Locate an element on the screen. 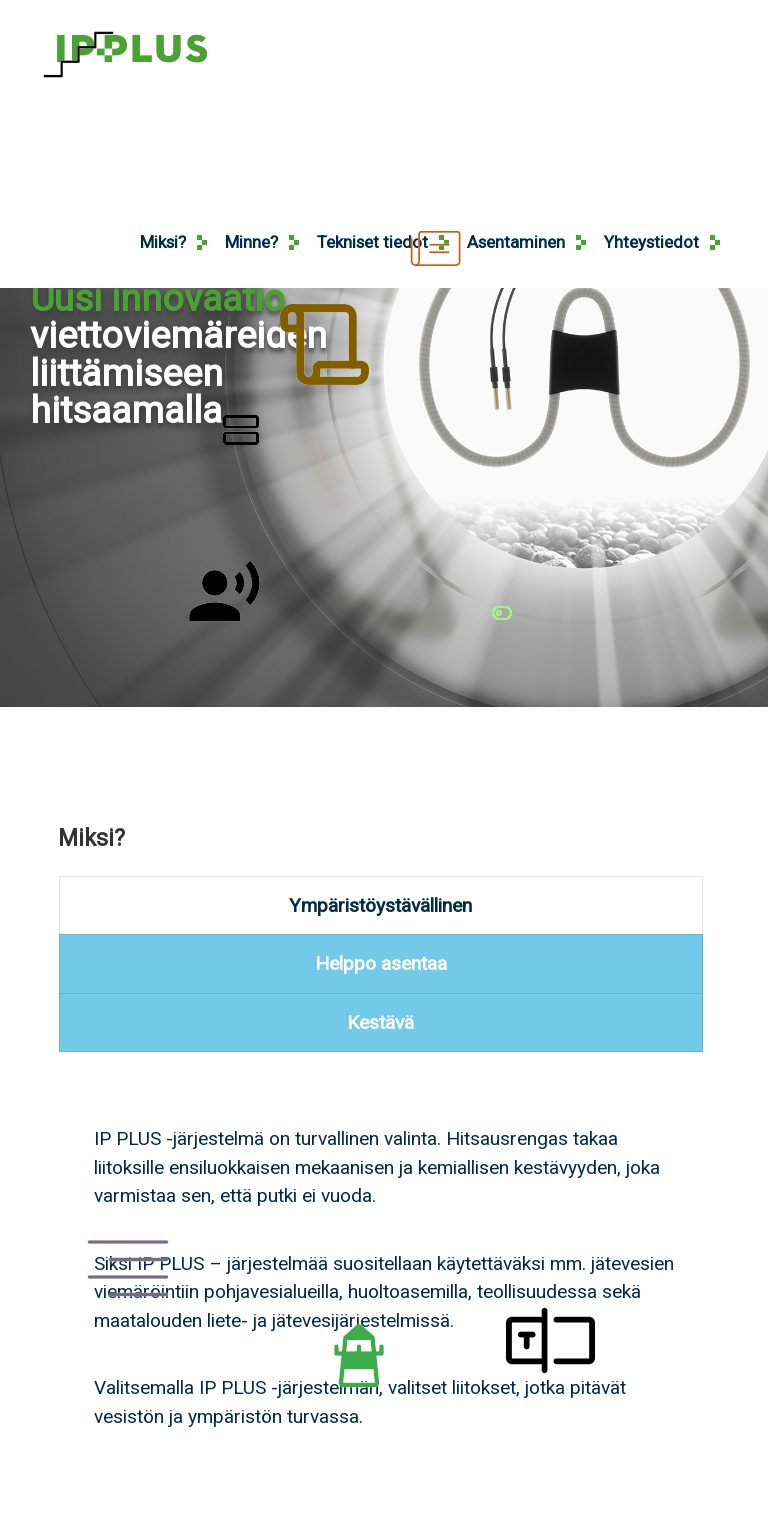 The image size is (768, 1540). enter or edit text in a form field is located at coordinates (550, 1340).